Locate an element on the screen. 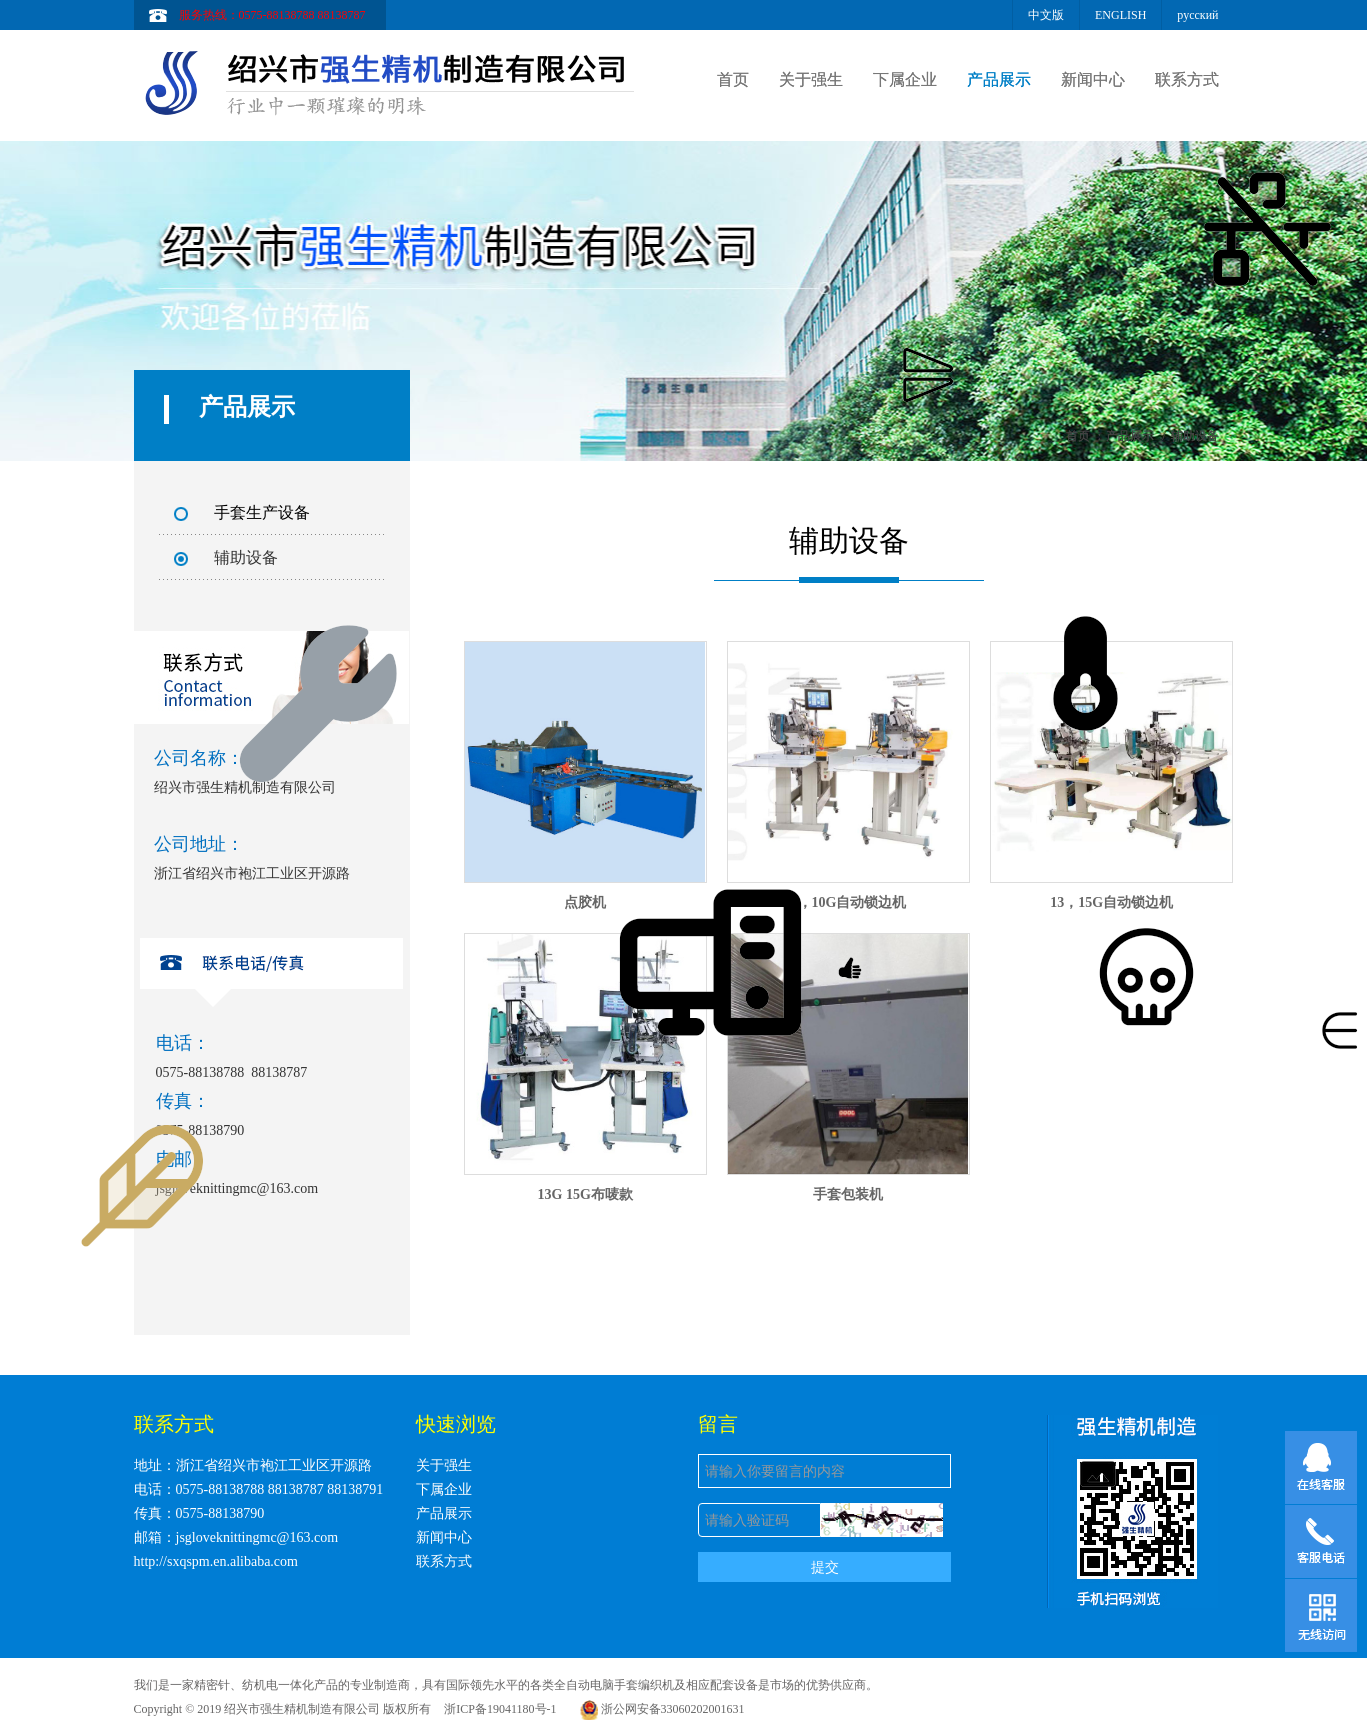  indicates danger or fatal error is located at coordinates (1146, 978).